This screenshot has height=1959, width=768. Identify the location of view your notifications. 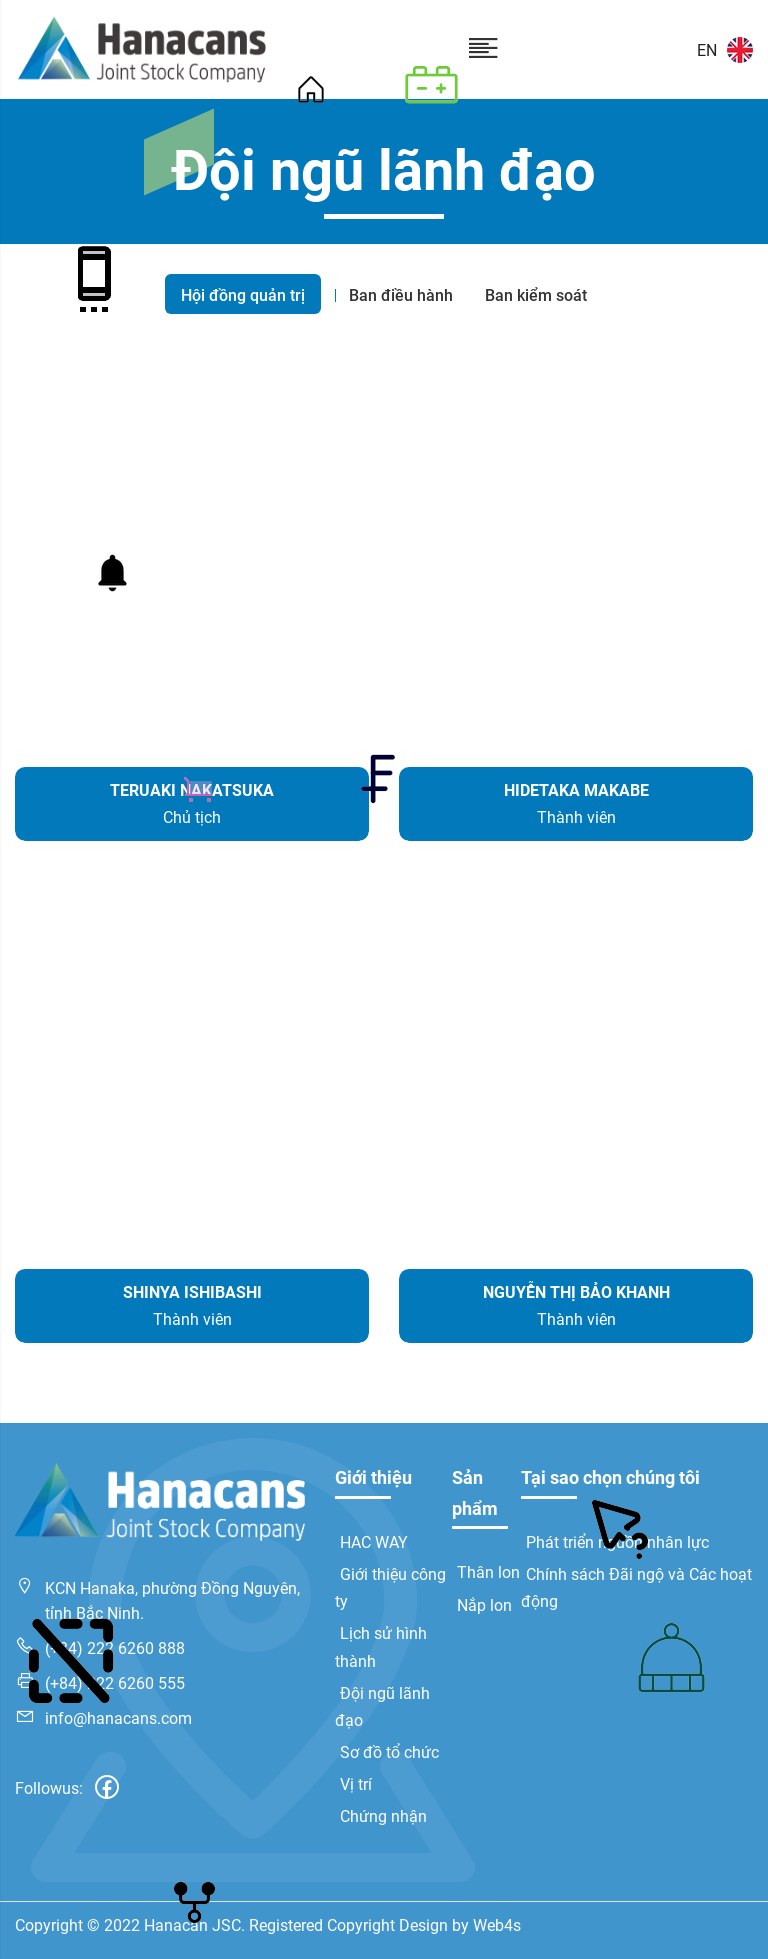
(112, 572).